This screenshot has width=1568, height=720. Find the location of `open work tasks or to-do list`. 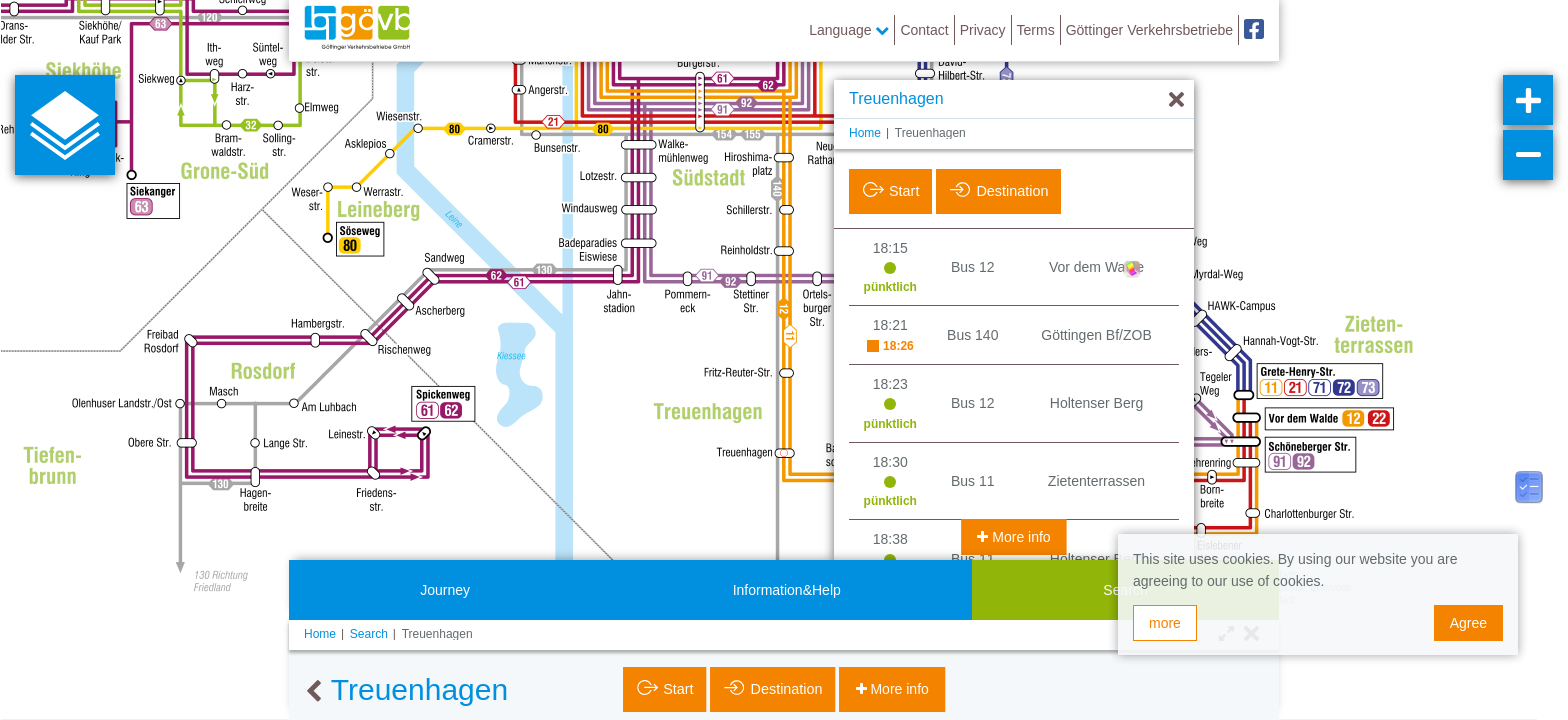

open work tasks or to-do list is located at coordinates (1529, 487).